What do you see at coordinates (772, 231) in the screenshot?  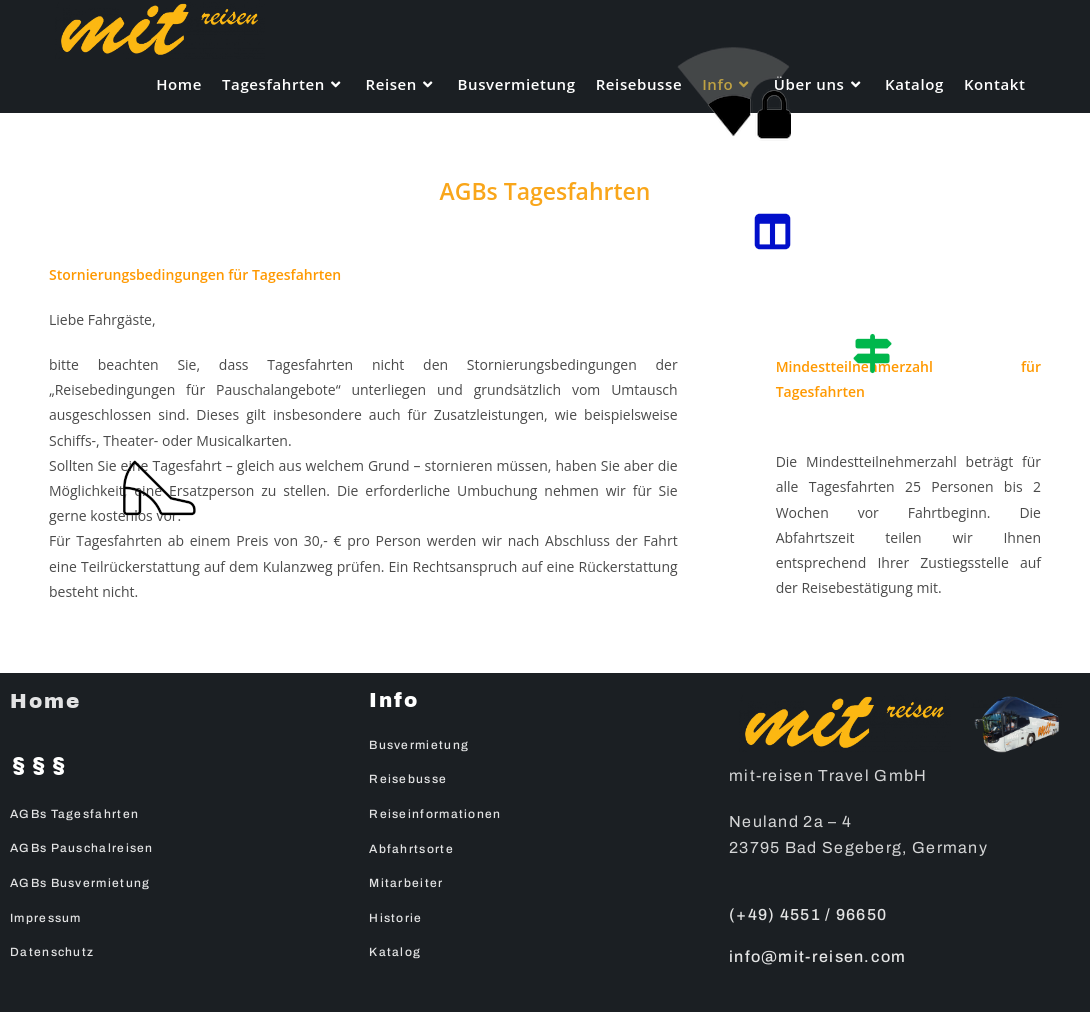 I see `switch to column view layout` at bounding box center [772, 231].